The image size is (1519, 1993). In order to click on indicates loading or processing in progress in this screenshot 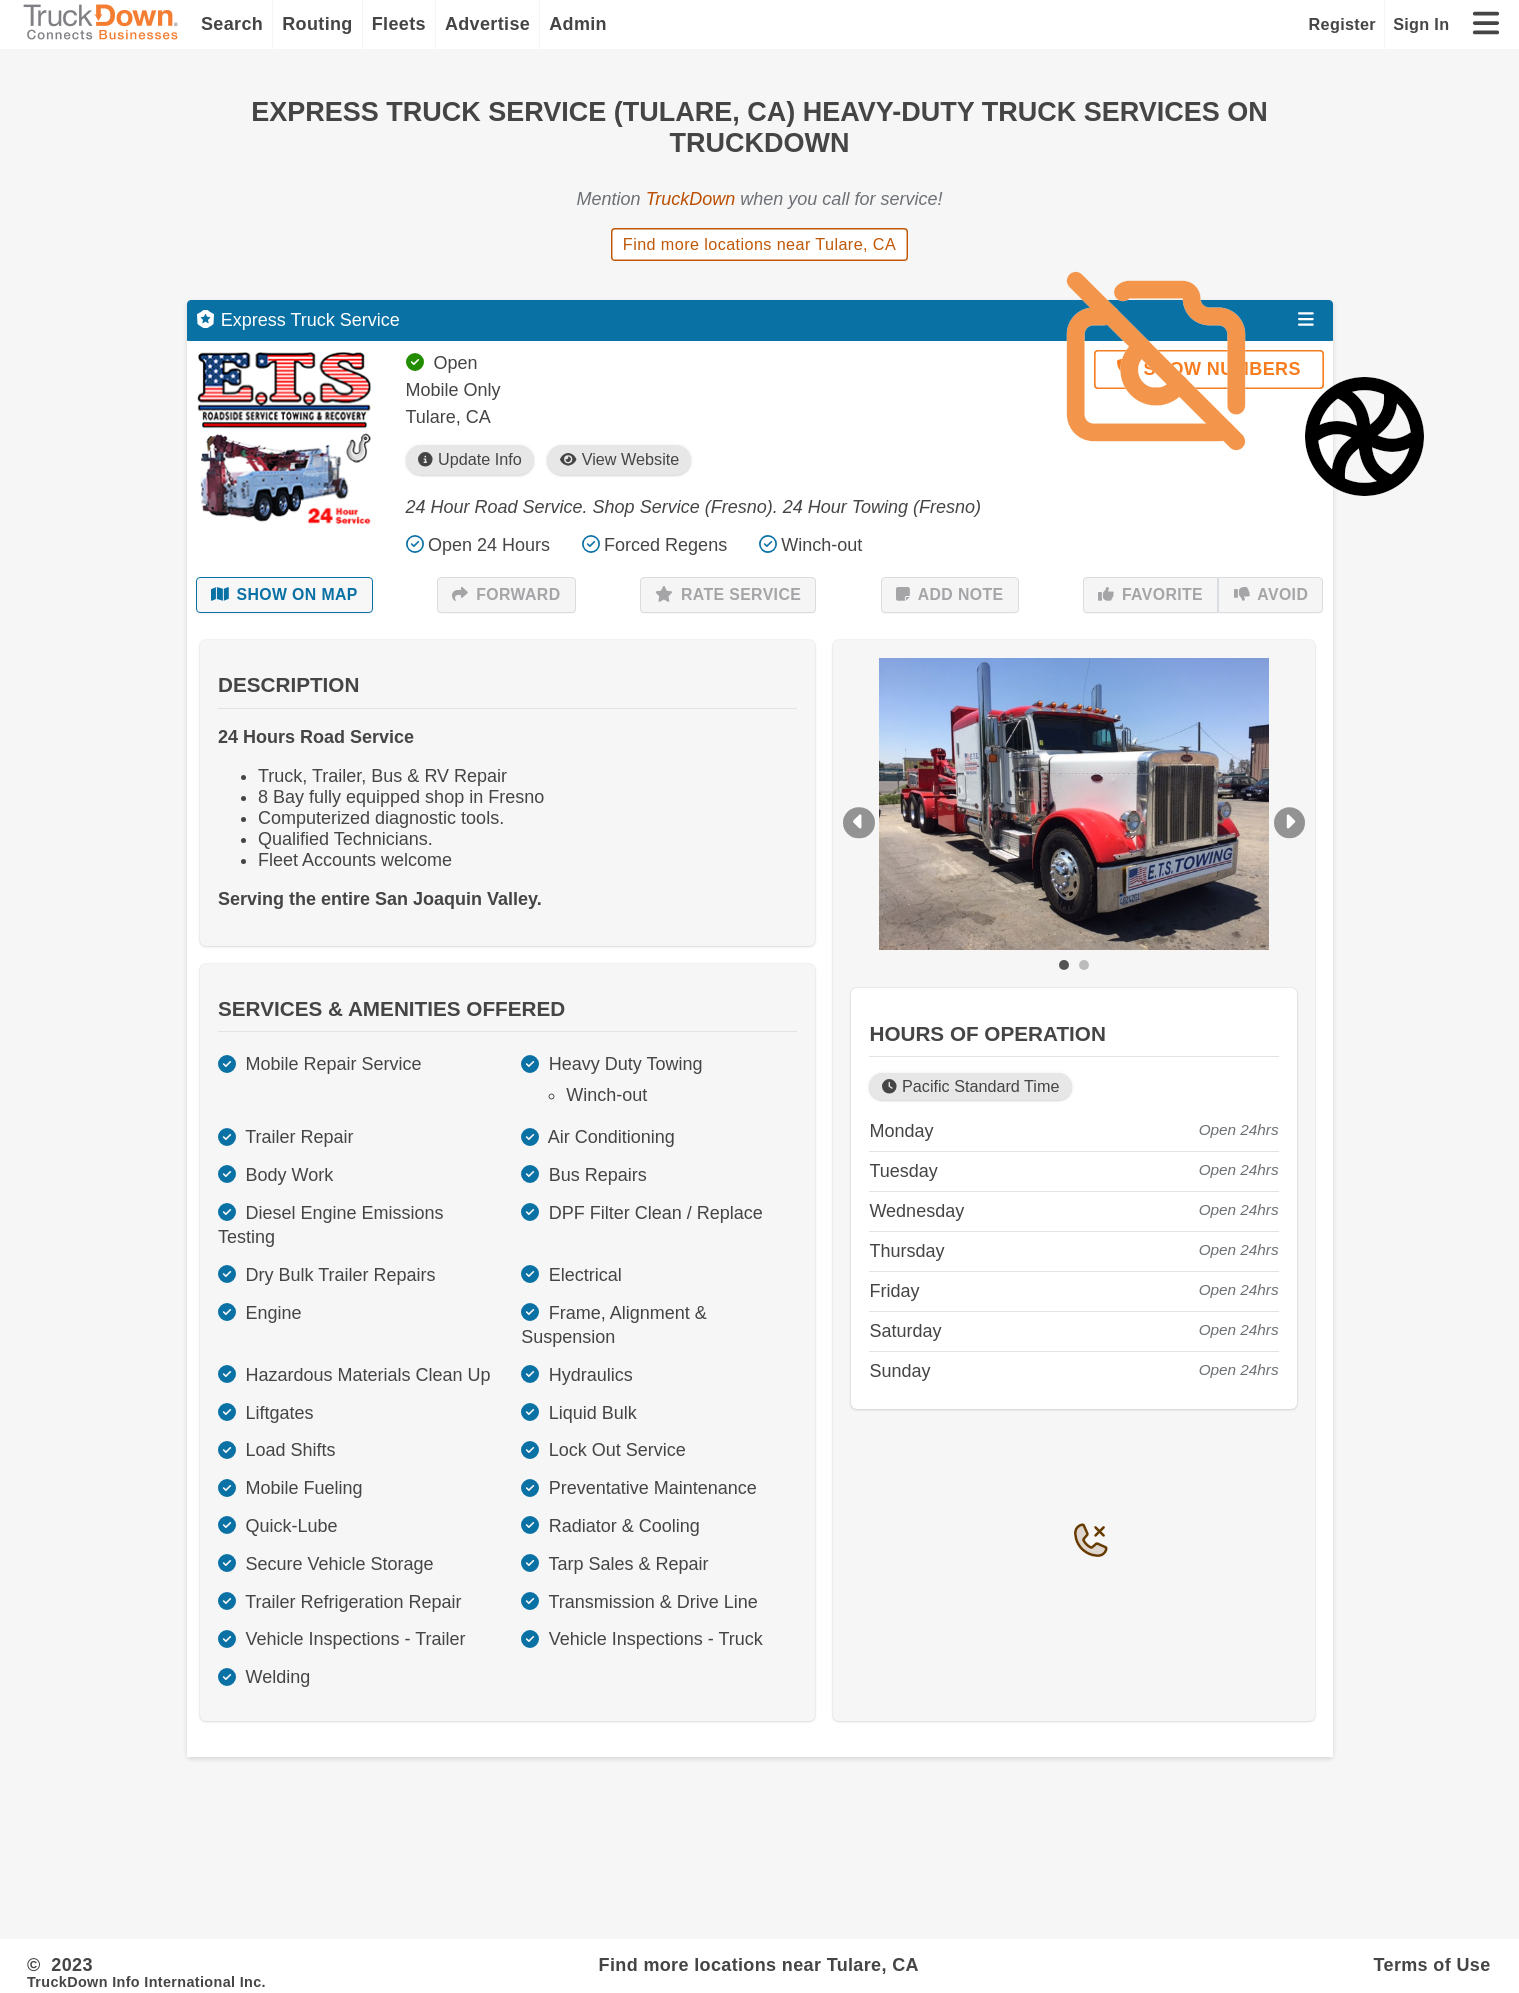, I will do `click(1364, 436)`.